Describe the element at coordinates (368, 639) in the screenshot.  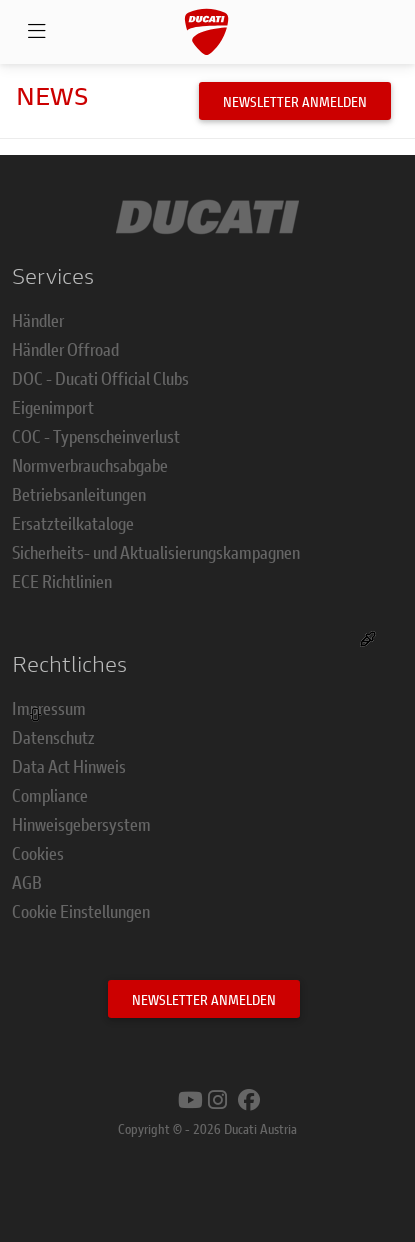
I see `pick a color from the canvas` at that location.